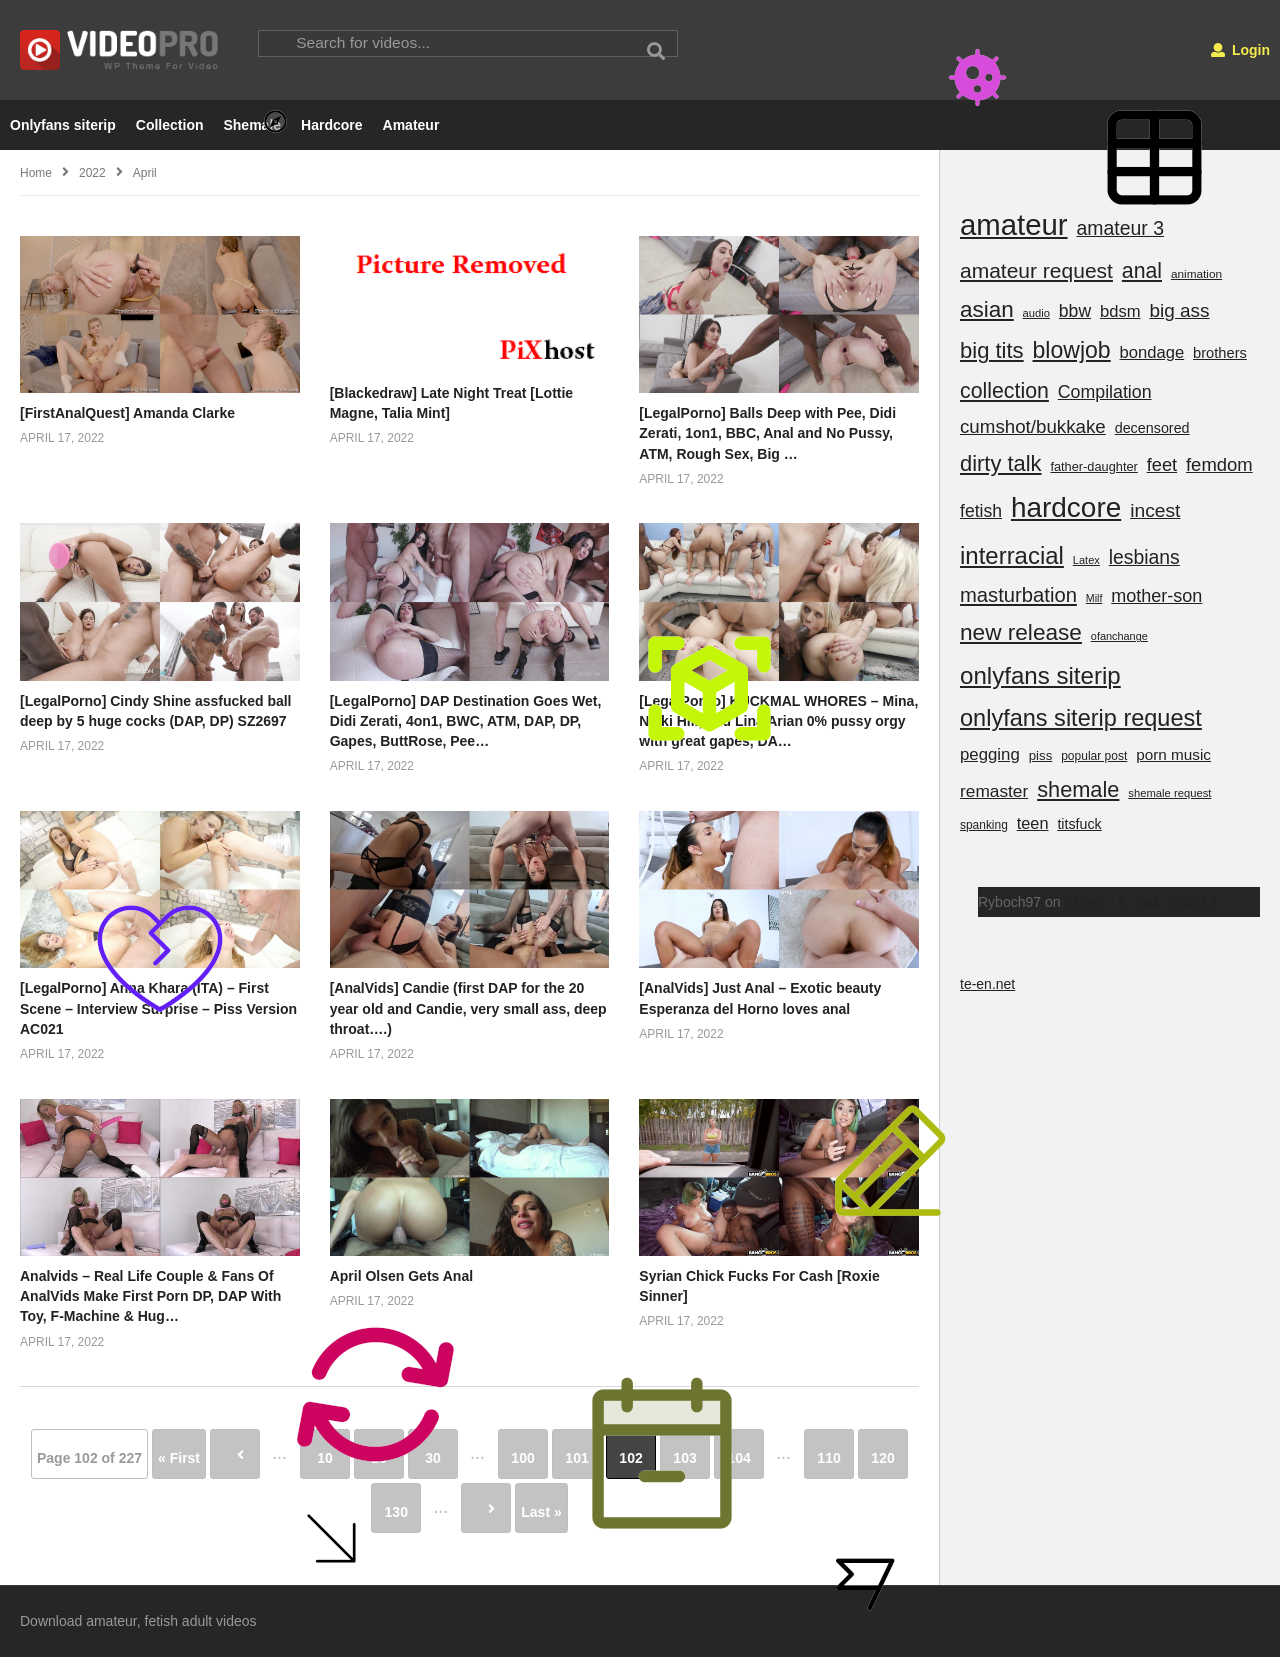 The image size is (1280, 1657). I want to click on edit text or content, so click(888, 1163).